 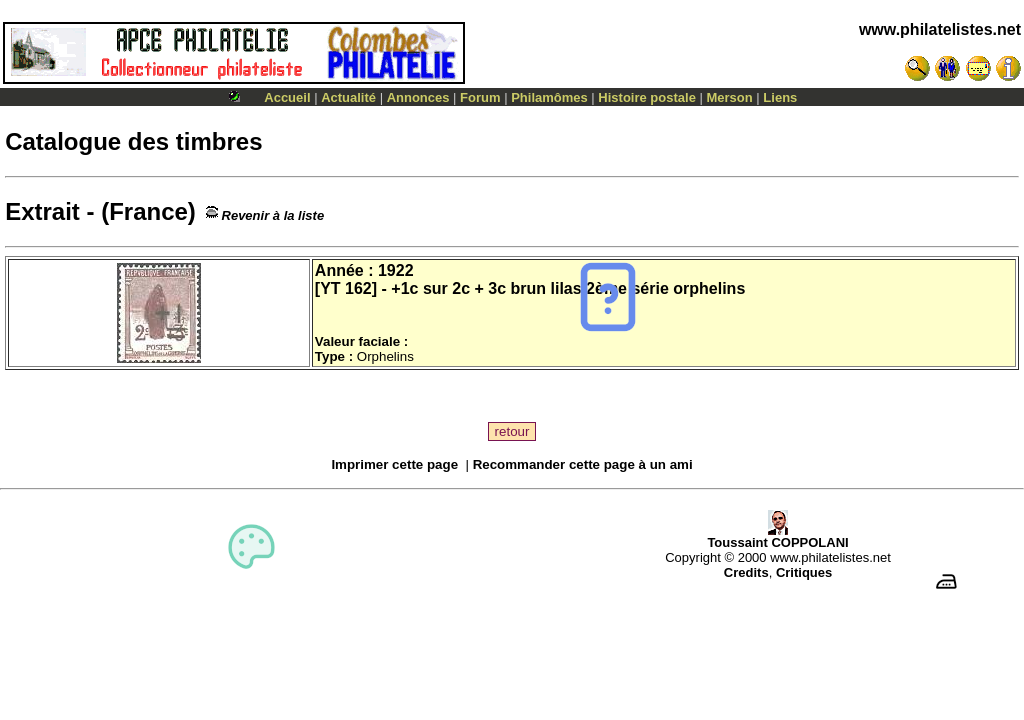 What do you see at coordinates (608, 297) in the screenshot?
I see `unknown or unrecognized device detected` at bounding box center [608, 297].